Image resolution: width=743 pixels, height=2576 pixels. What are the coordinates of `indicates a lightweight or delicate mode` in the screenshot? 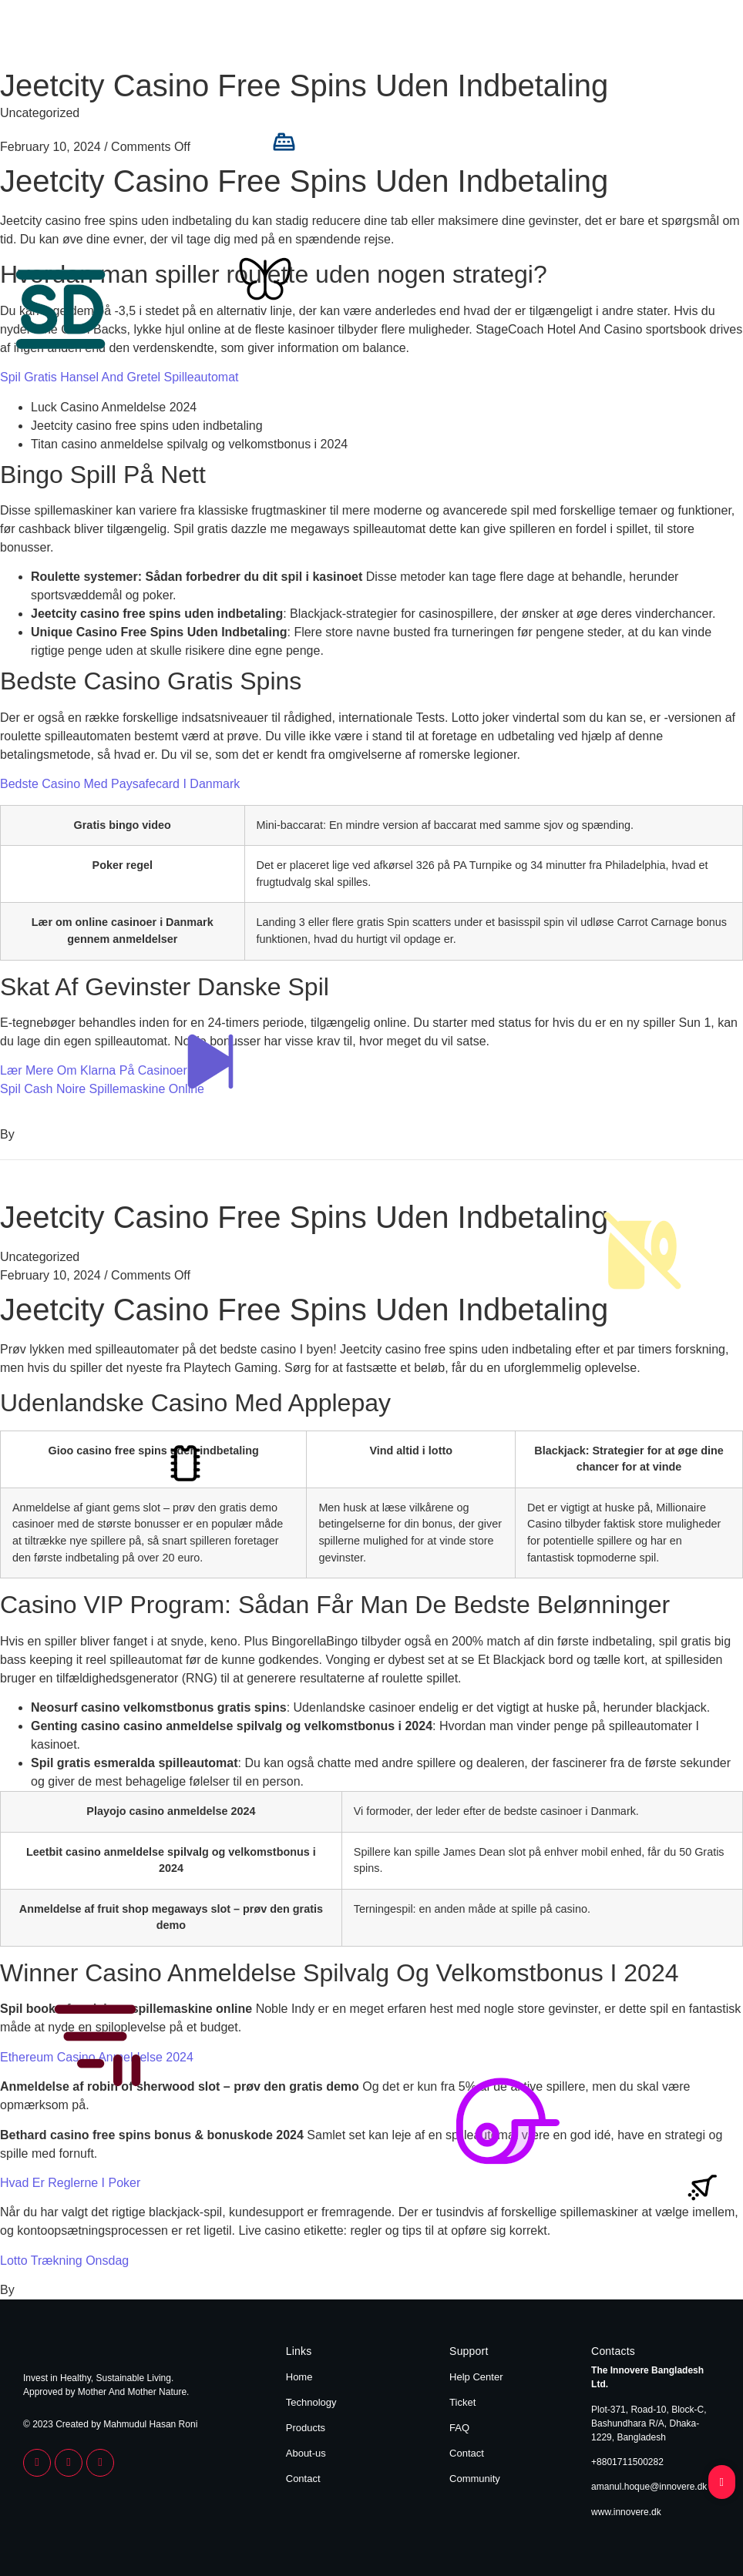 It's located at (265, 278).